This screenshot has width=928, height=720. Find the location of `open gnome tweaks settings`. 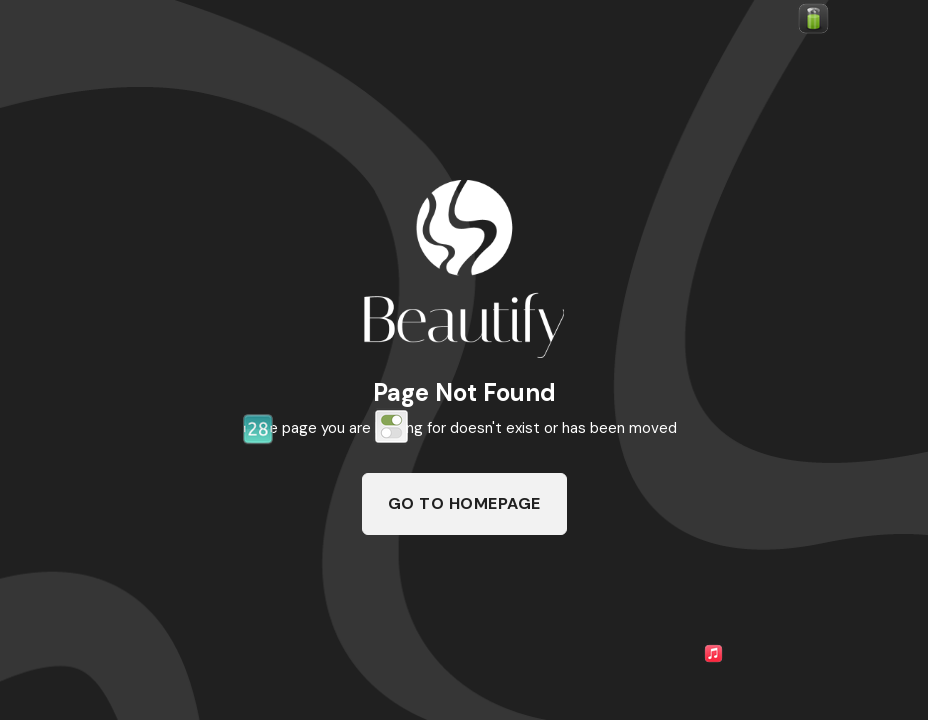

open gnome tweaks settings is located at coordinates (391, 426).